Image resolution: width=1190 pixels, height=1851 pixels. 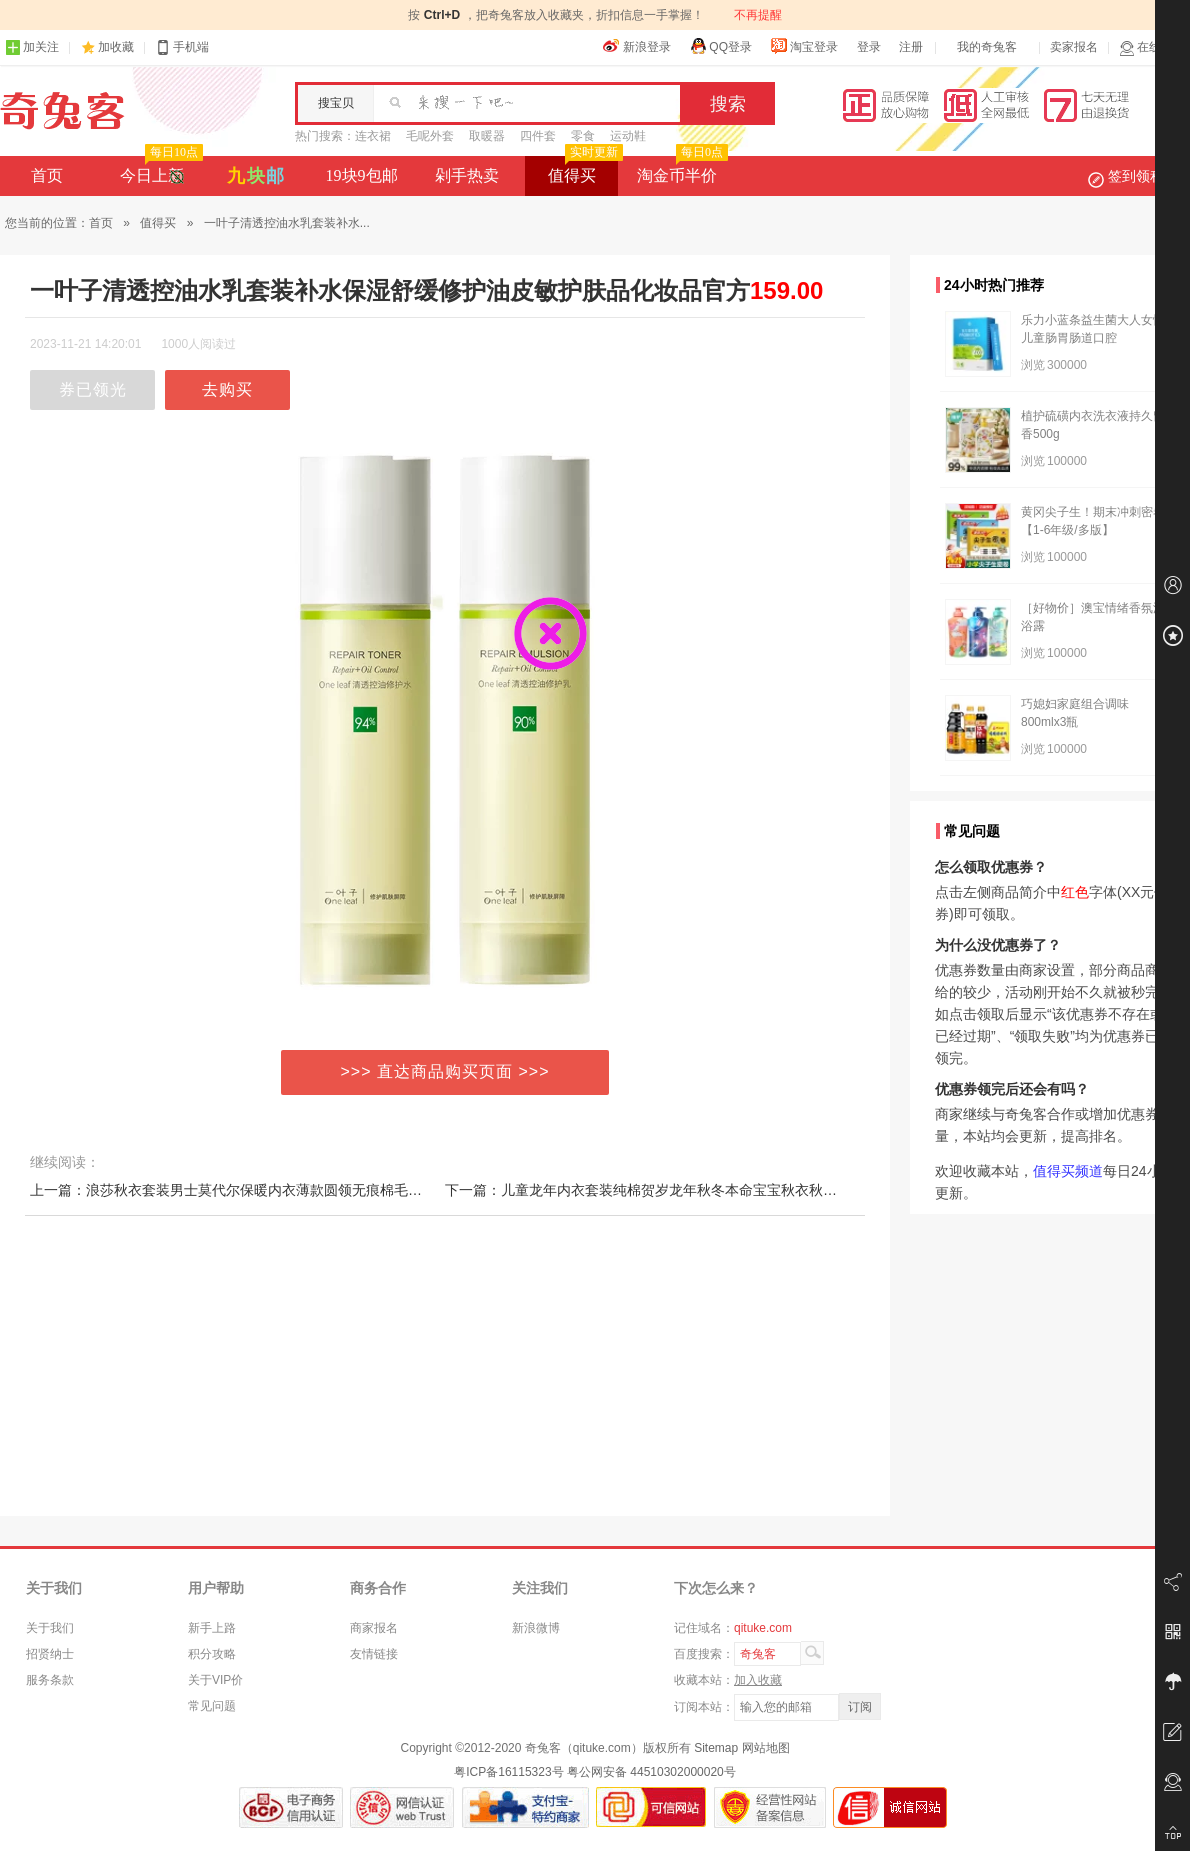 I want to click on close or dismiss a dialog, so click(x=550, y=633).